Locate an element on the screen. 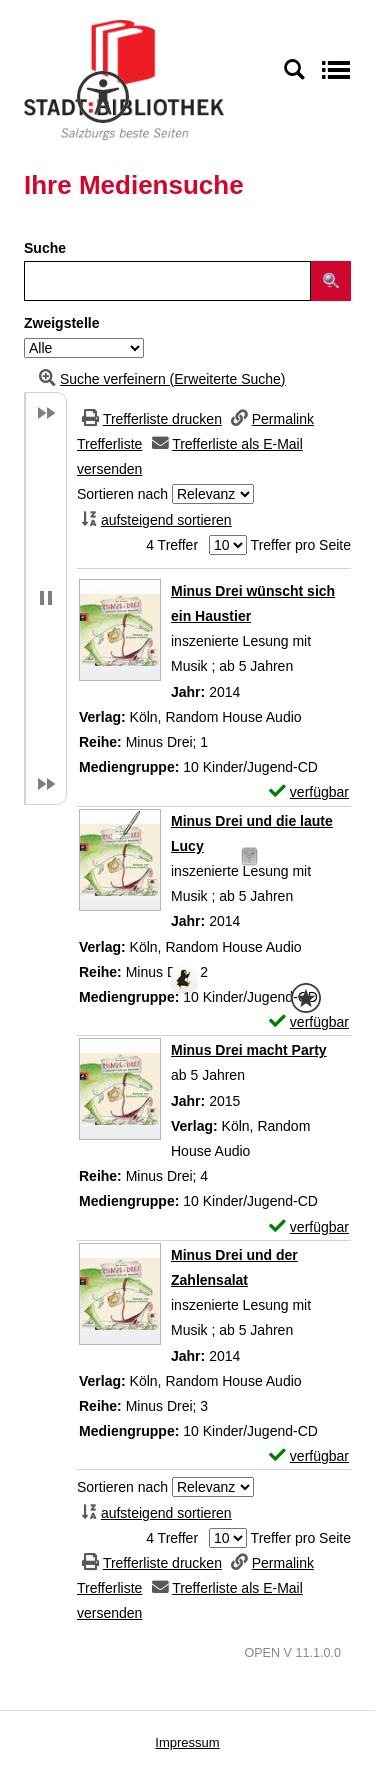 This screenshot has width=375, height=1785. launch supertux game is located at coordinates (184, 979).